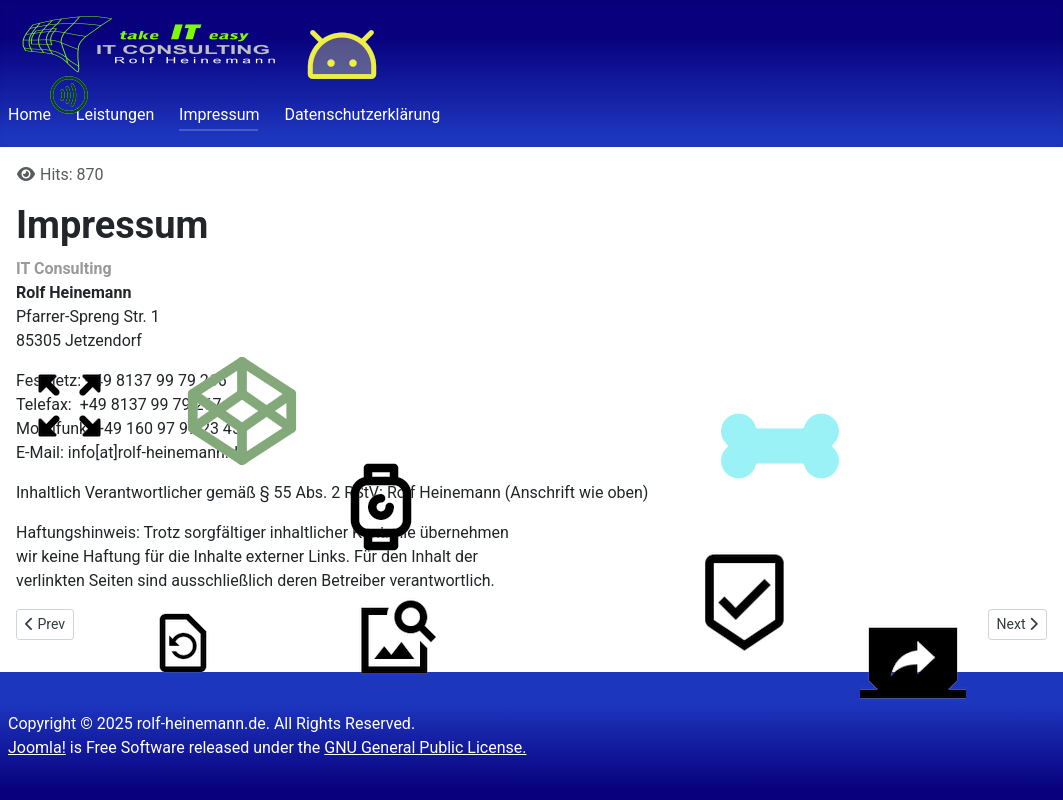  Describe the element at coordinates (398, 637) in the screenshot. I see `search by image or photo` at that location.